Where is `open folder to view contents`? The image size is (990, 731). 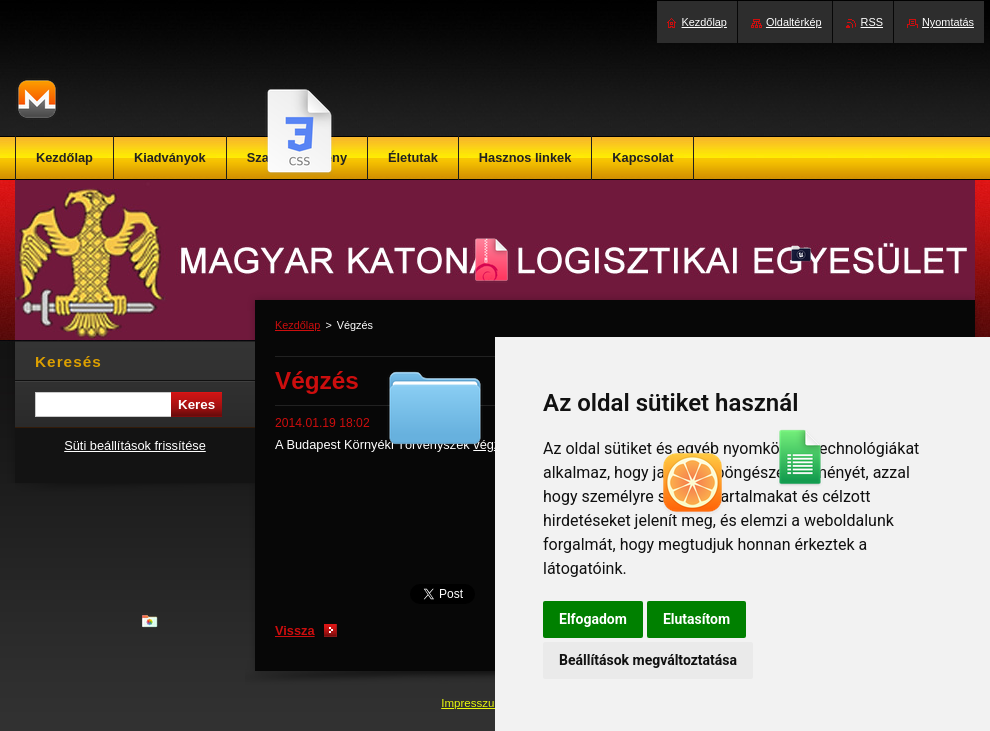
open folder to view contents is located at coordinates (435, 408).